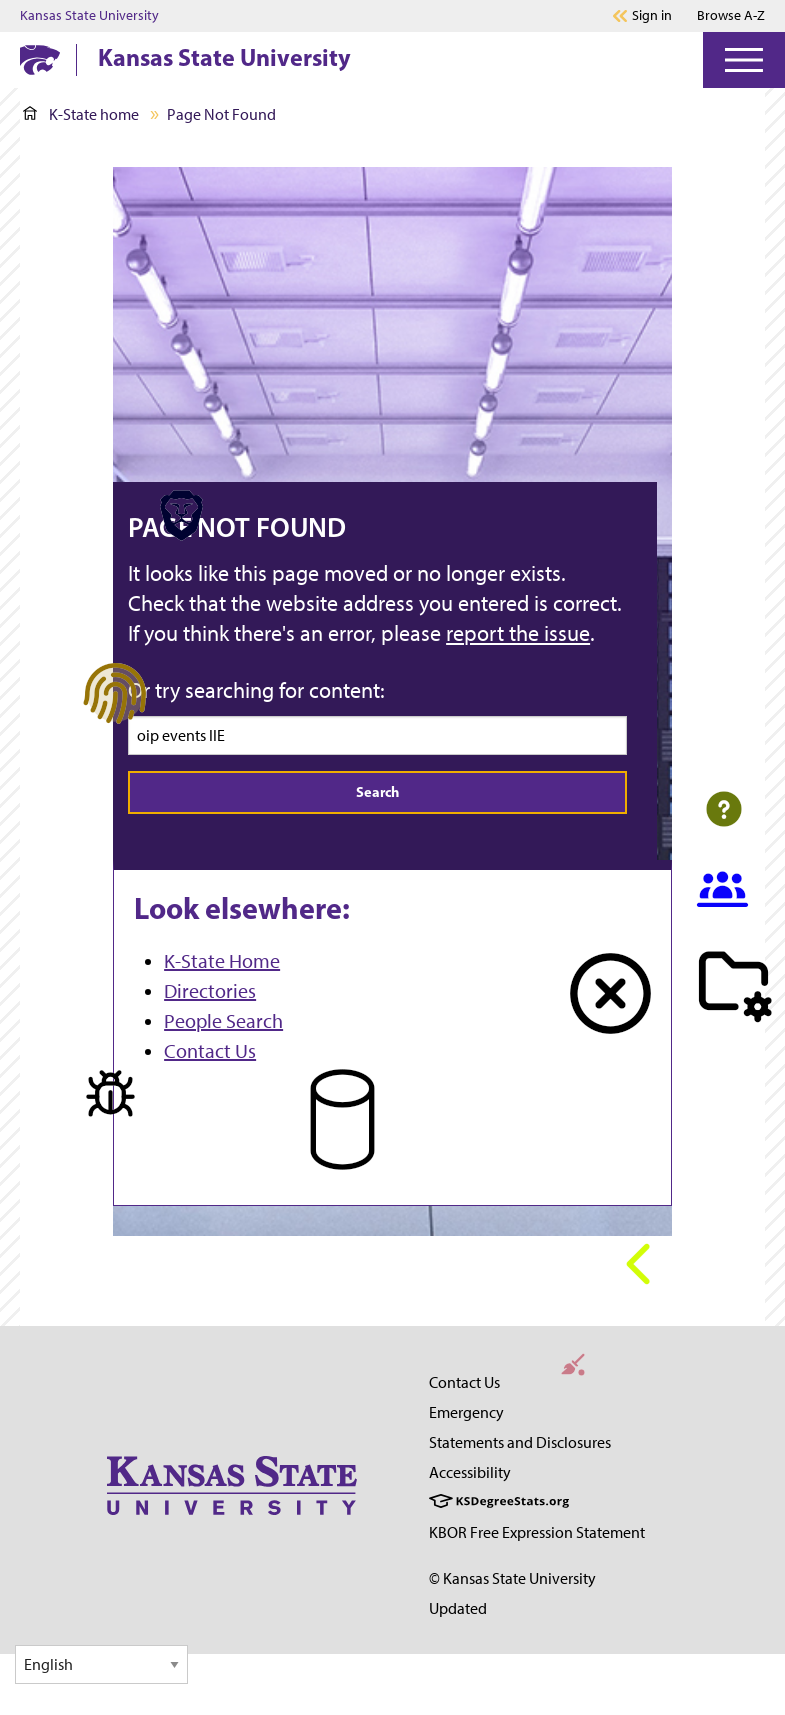 Image resolution: width=785 pixels, height=1715 pixels. Describe the element at coordinates (641, 1264) in the screenshot. I see `go back to the previous screen` at that location.